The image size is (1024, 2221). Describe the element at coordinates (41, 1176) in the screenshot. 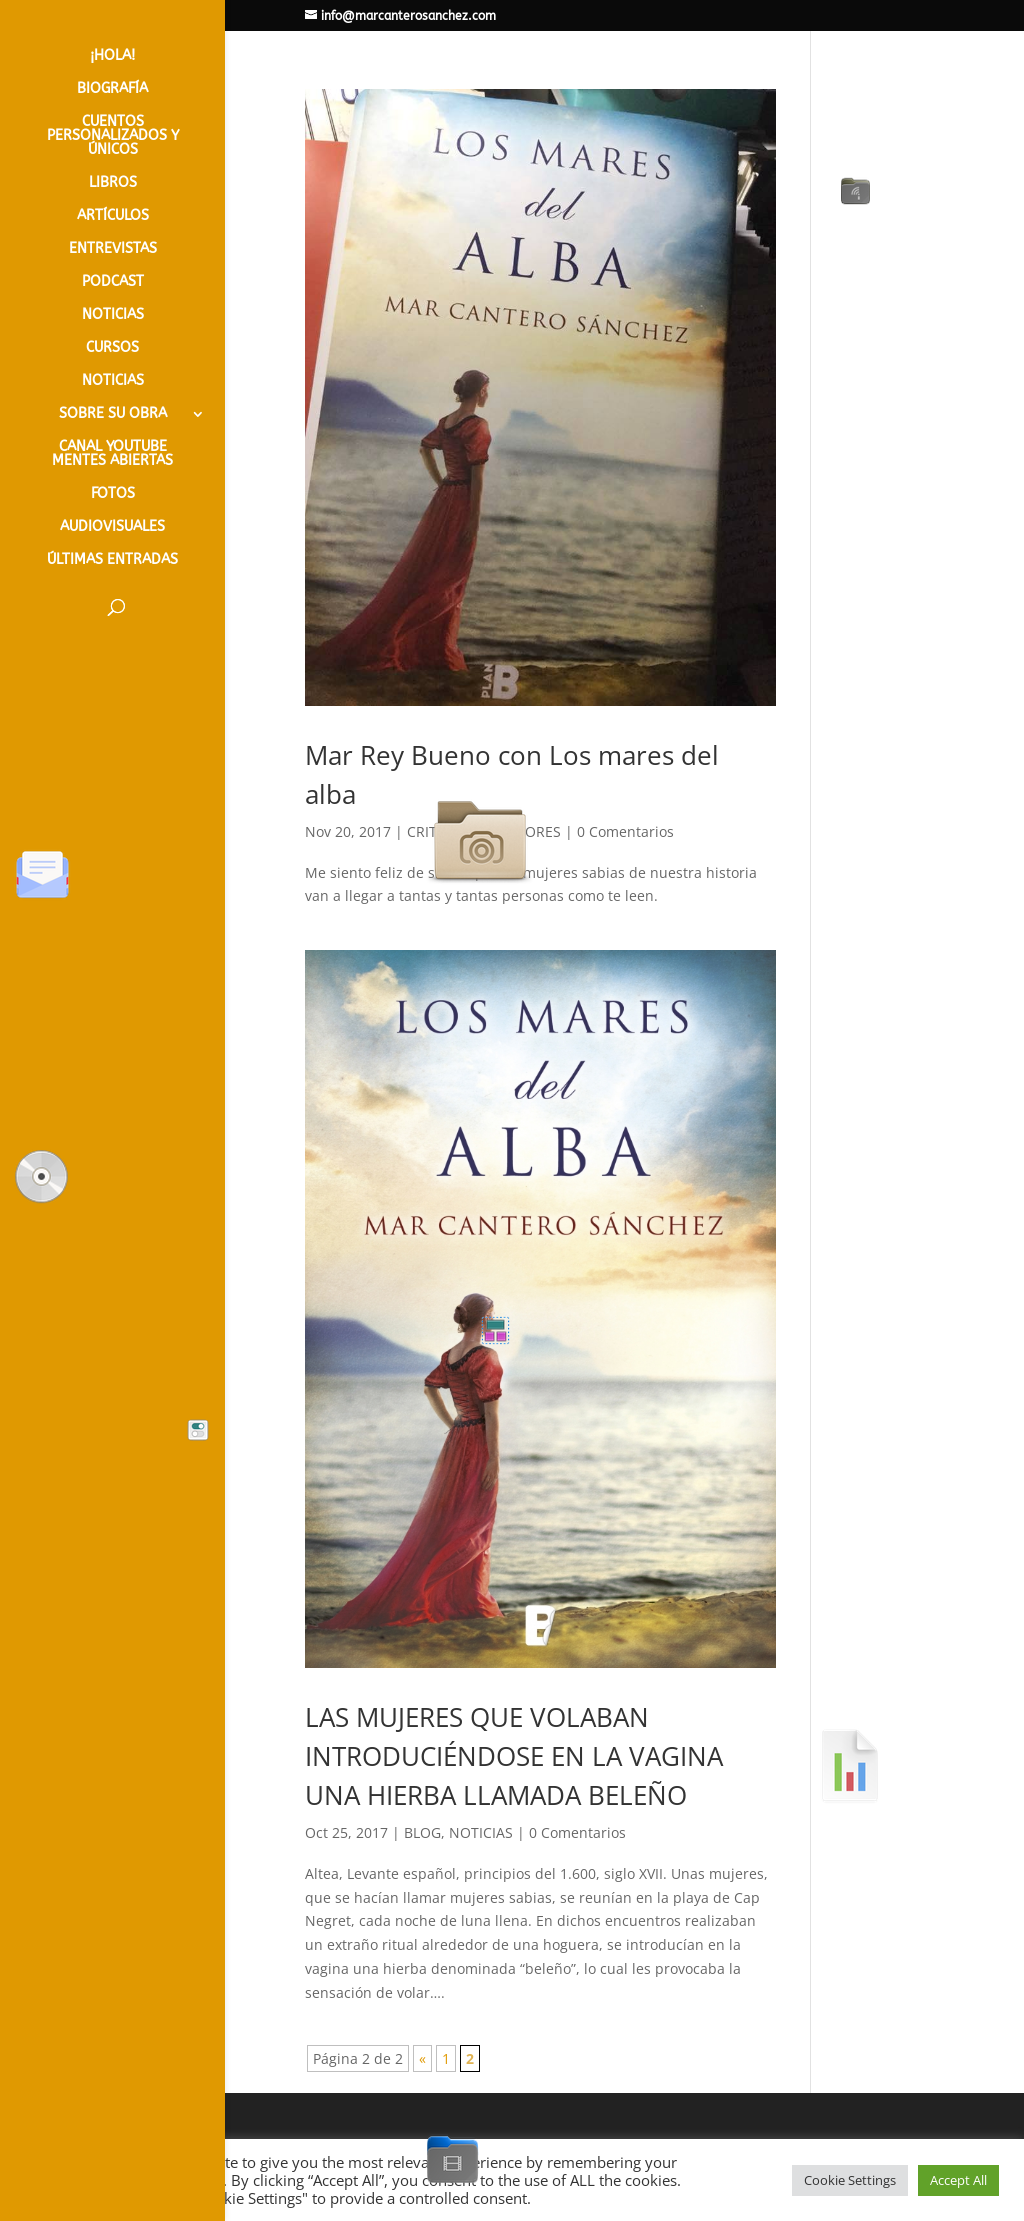

I see `indicates a blank CD-R disc ready for burning` at that location.